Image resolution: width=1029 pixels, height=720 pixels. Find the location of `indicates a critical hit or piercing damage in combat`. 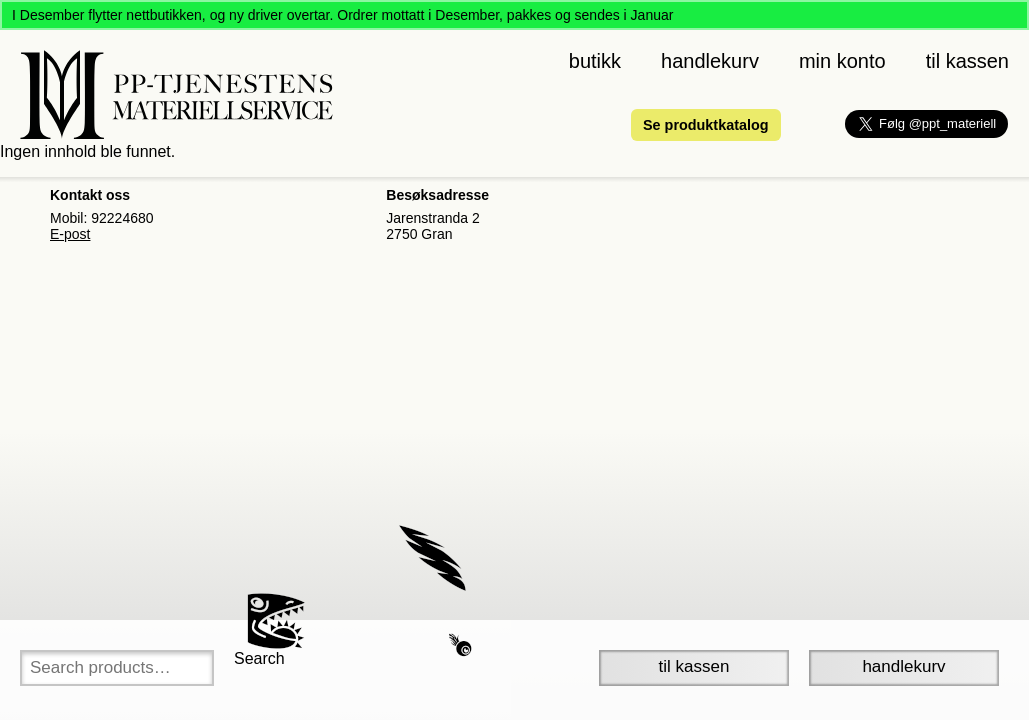

indicates a critical hit or piercing damage in combat is located at coordinates (432, 557).